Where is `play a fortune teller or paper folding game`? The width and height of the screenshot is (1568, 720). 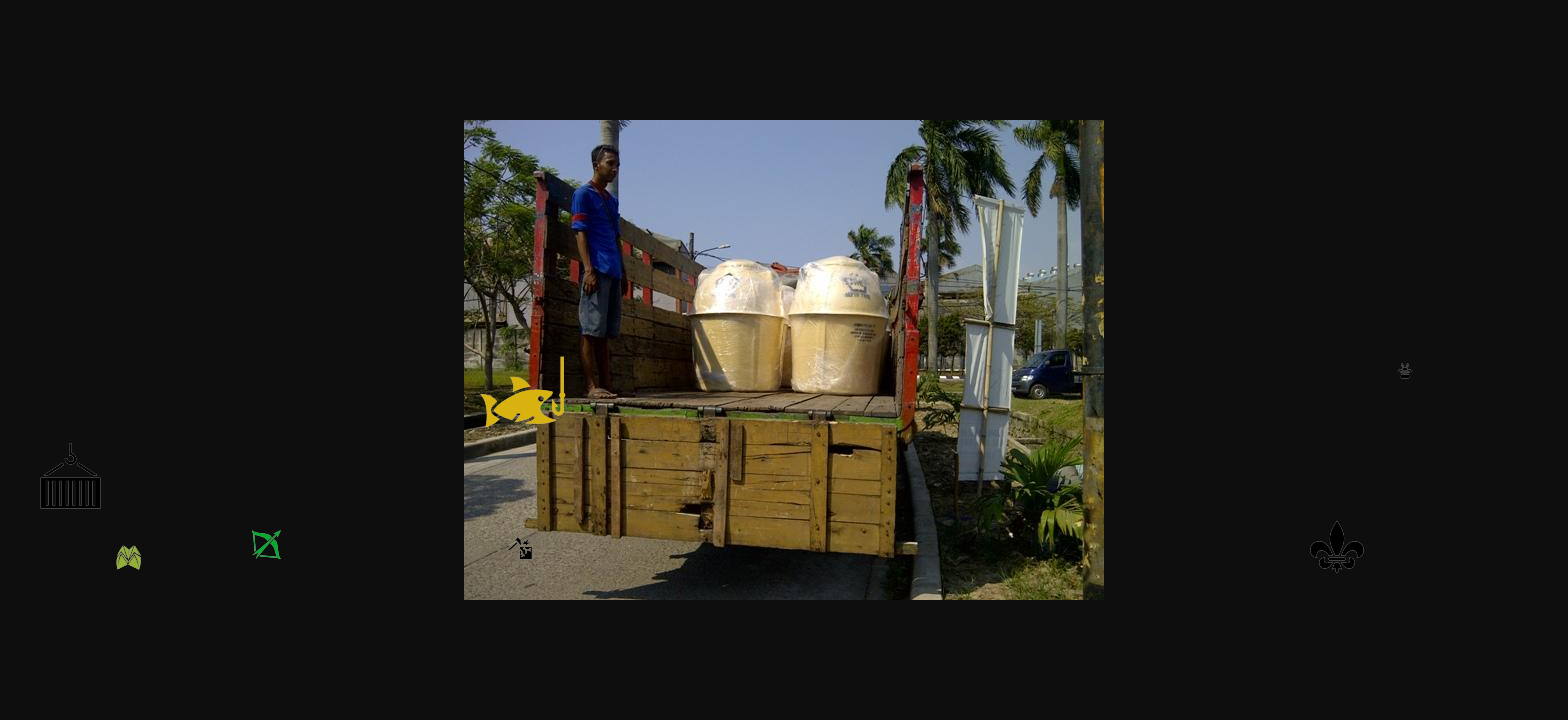
play a fortune teller or paper folding game is located at coordinates (128, 557).